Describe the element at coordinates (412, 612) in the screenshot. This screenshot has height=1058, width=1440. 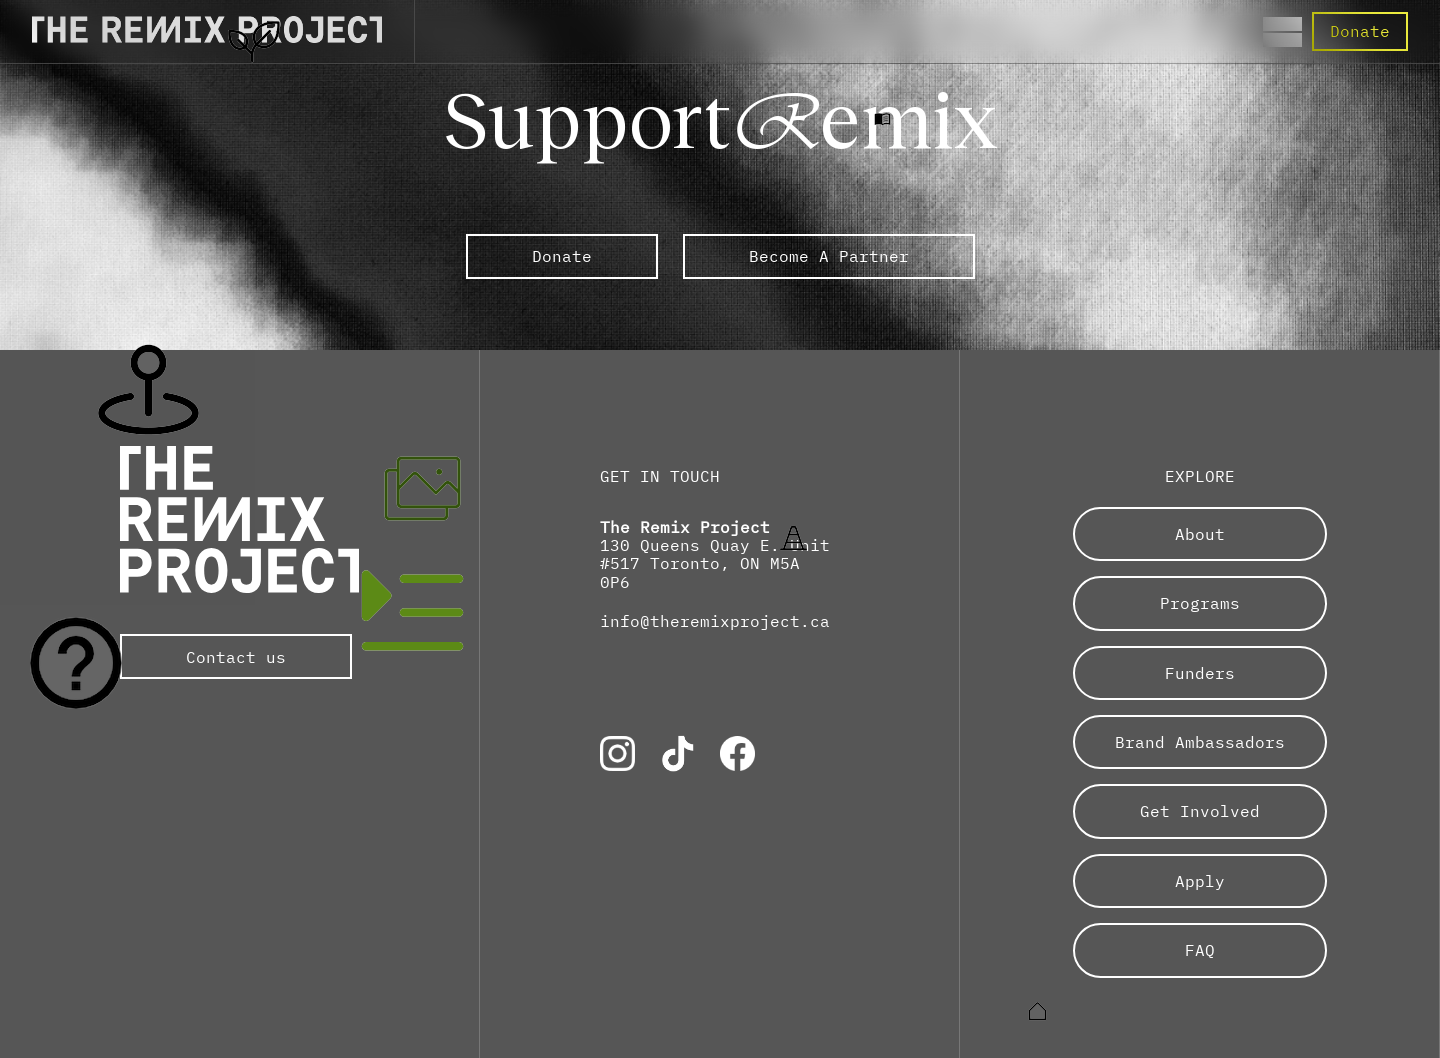
I see `increase text indentation` at that location.